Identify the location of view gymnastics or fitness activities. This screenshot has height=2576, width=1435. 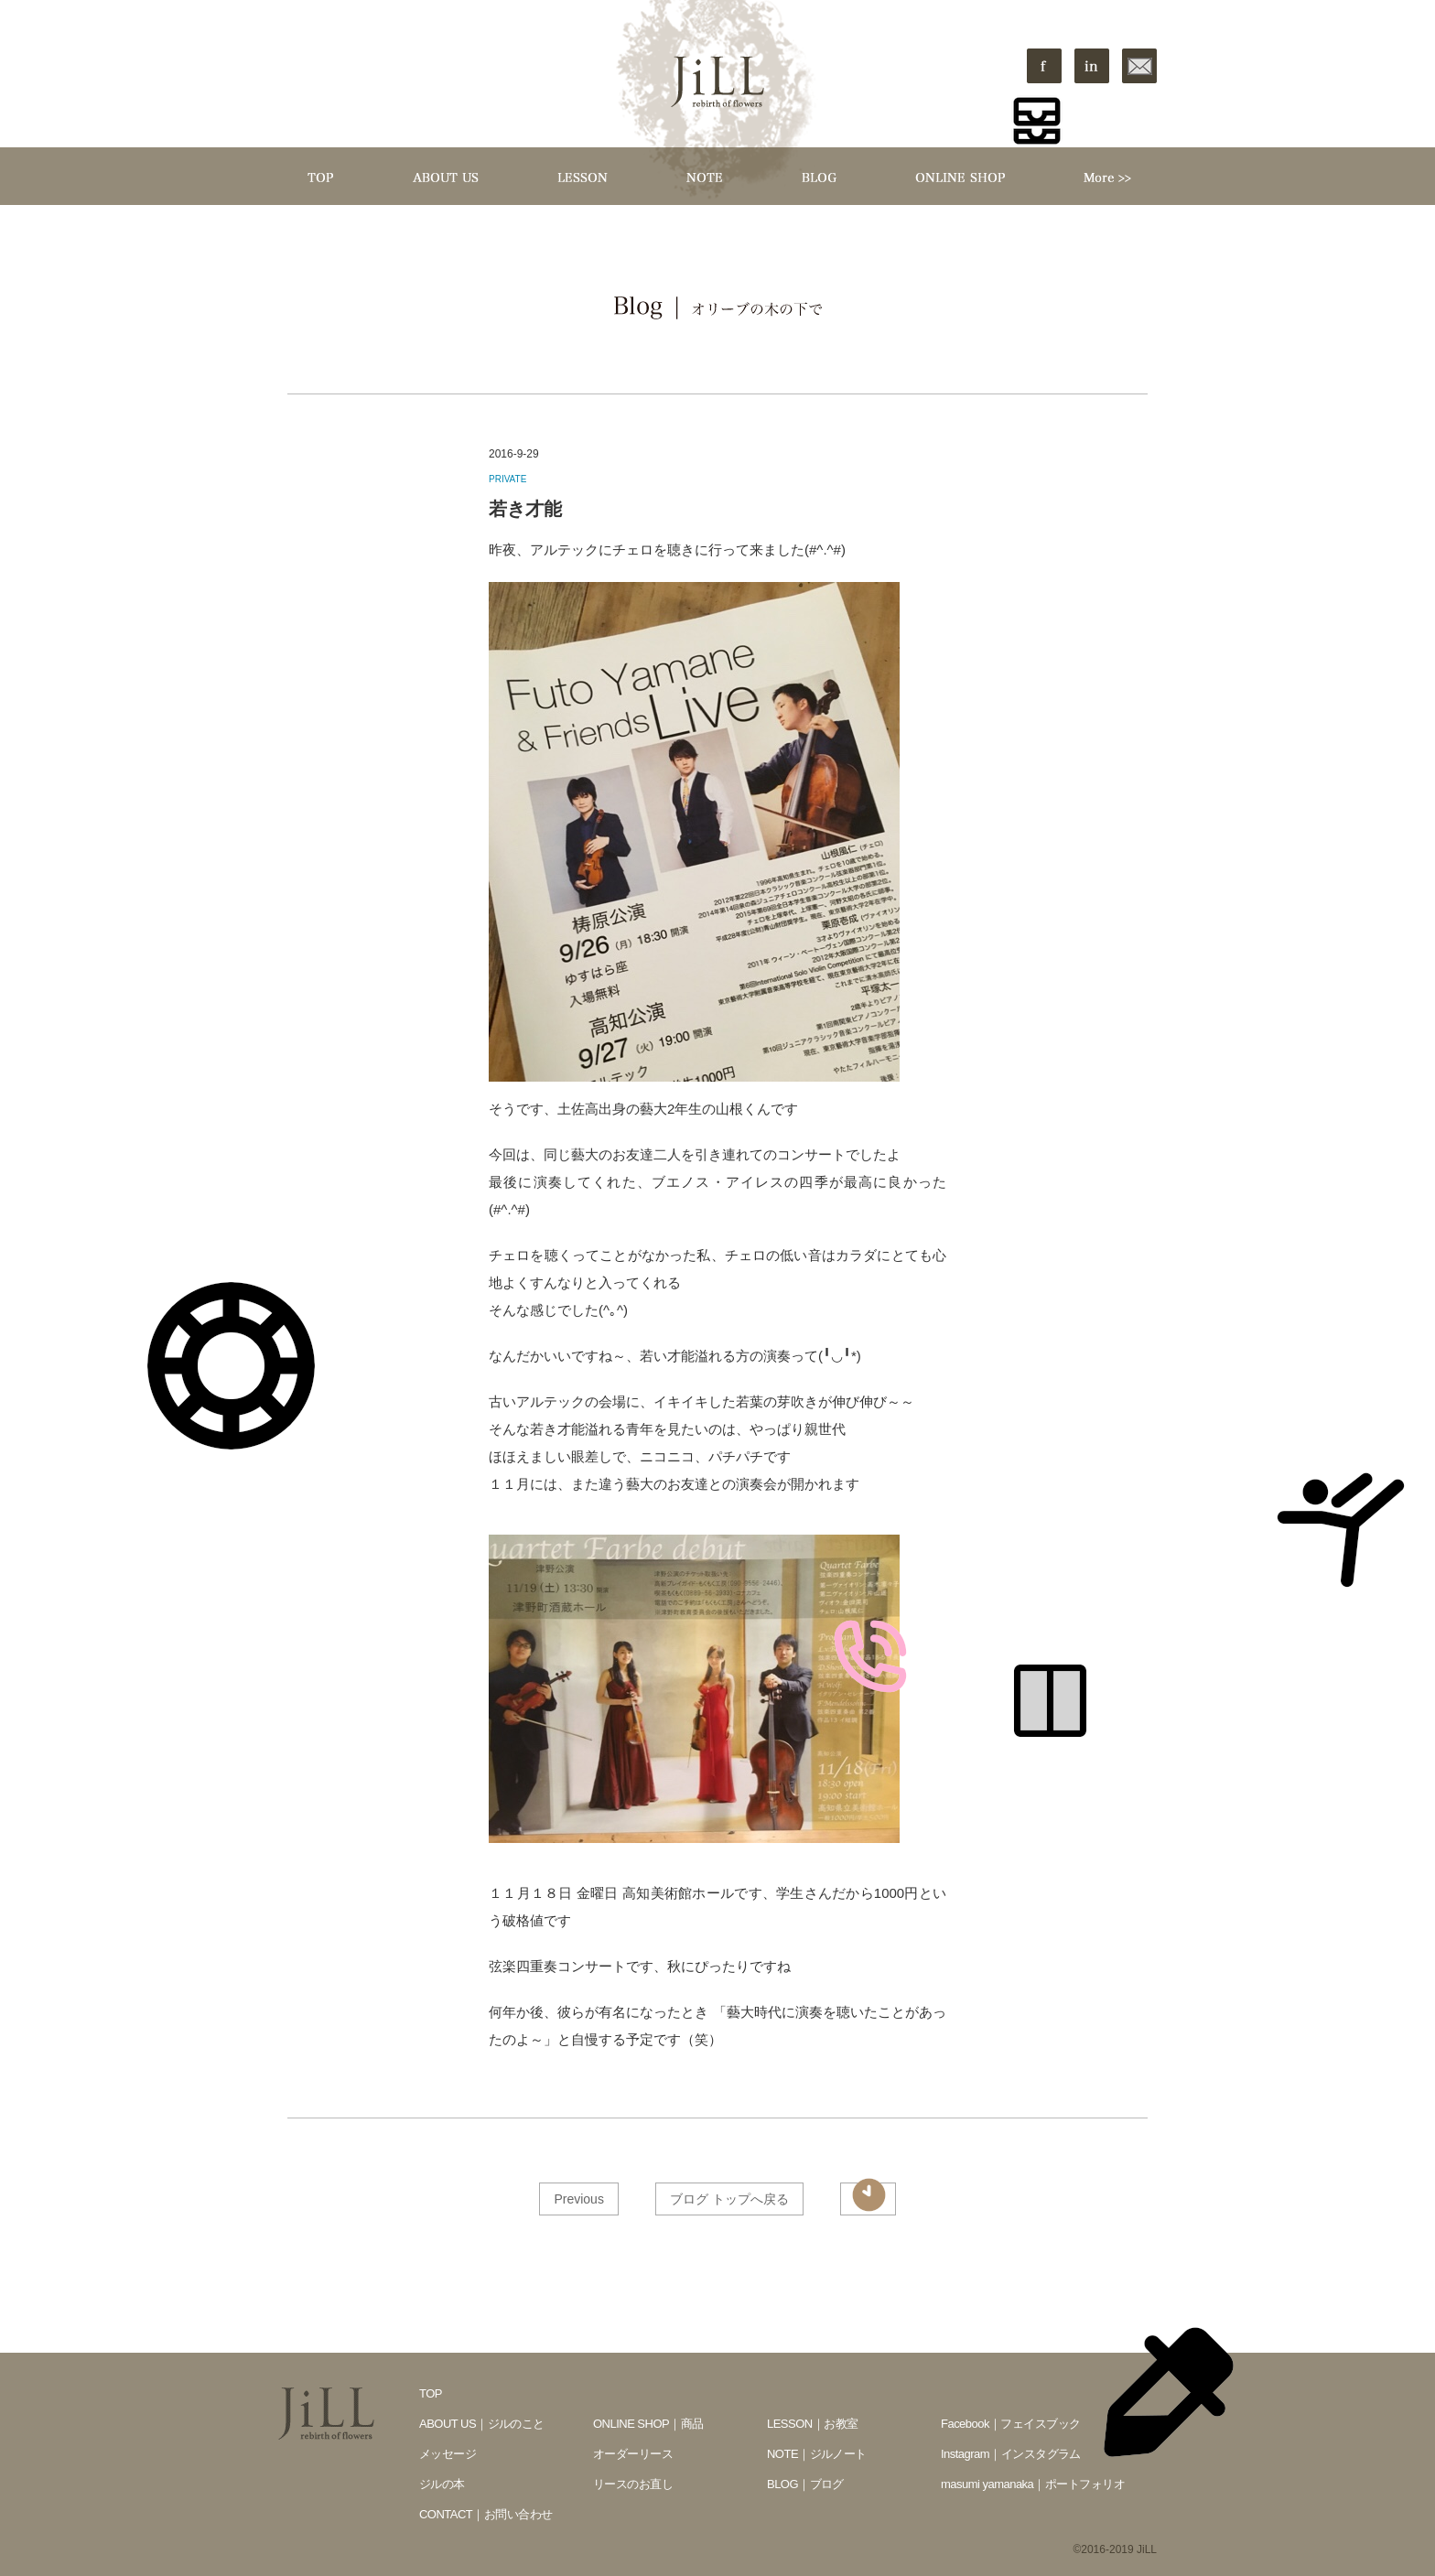
(1341, 1524).